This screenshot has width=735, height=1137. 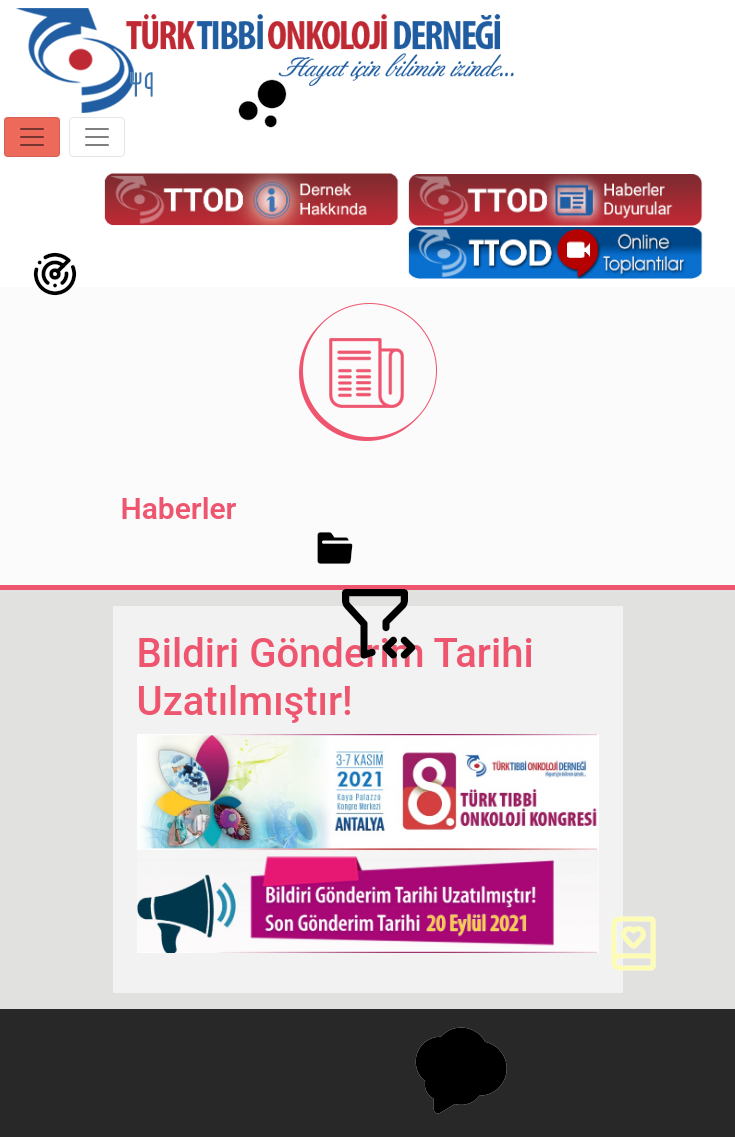 I want to click on an open folder currently being viewed, so click(x=335, y=548).